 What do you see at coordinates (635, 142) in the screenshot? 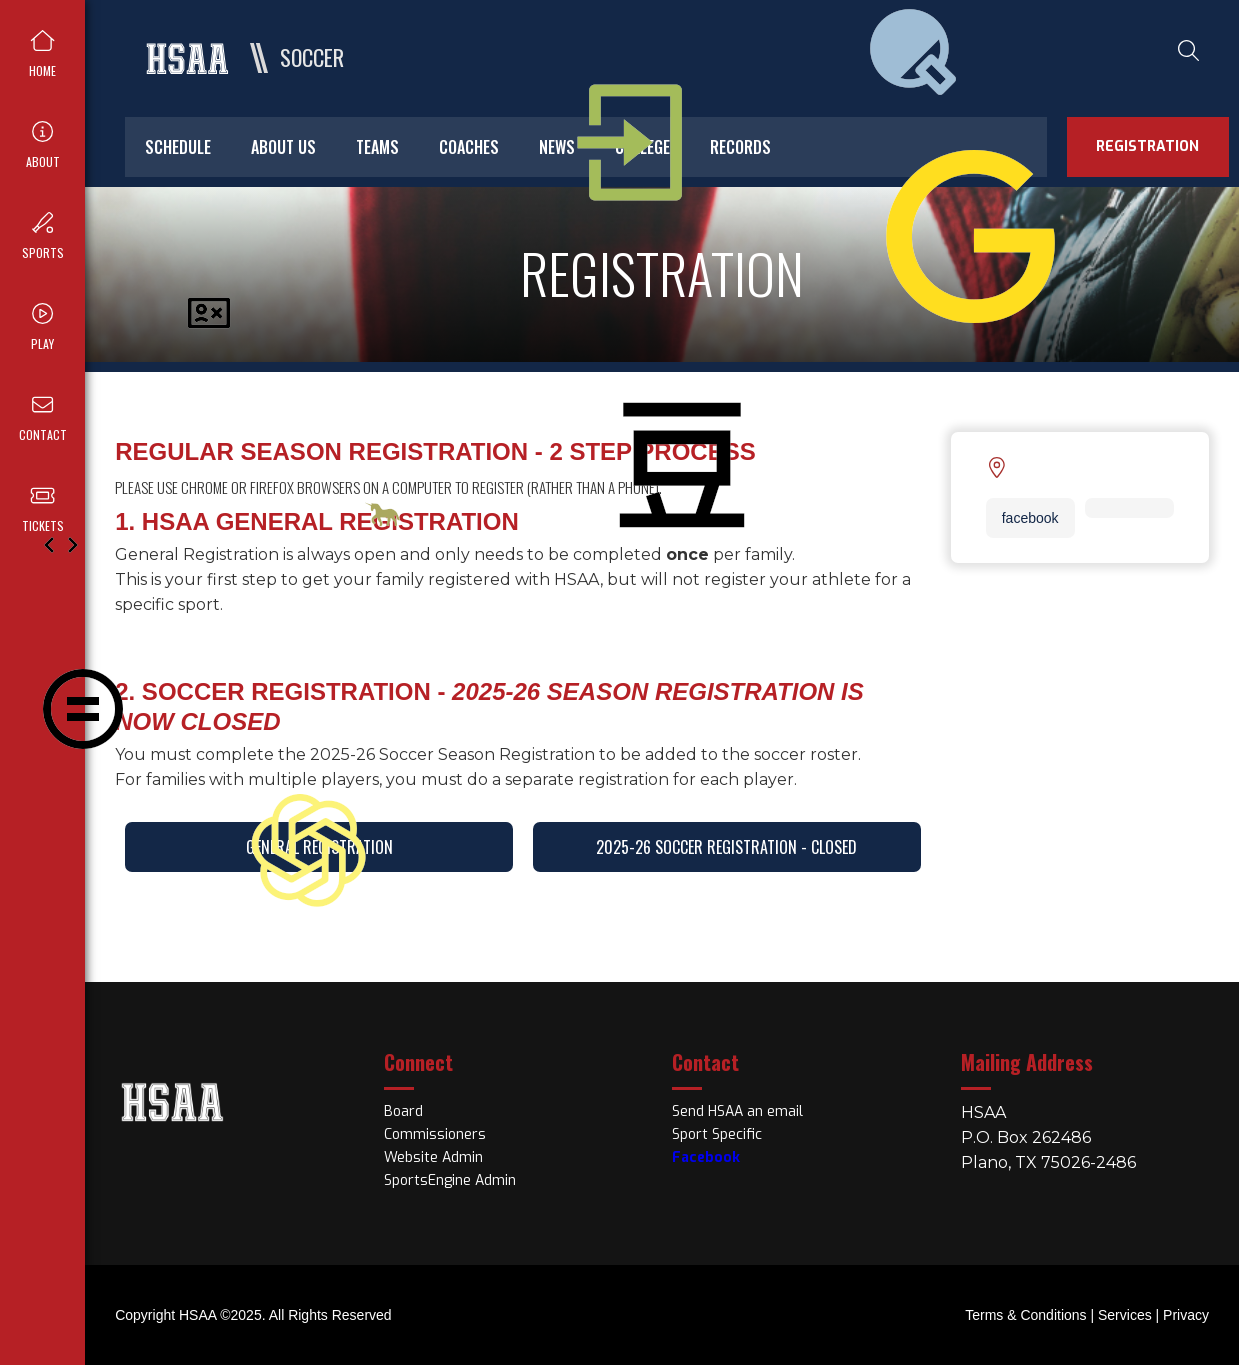
I see `log in to your account` at bounding box center [635, 142].